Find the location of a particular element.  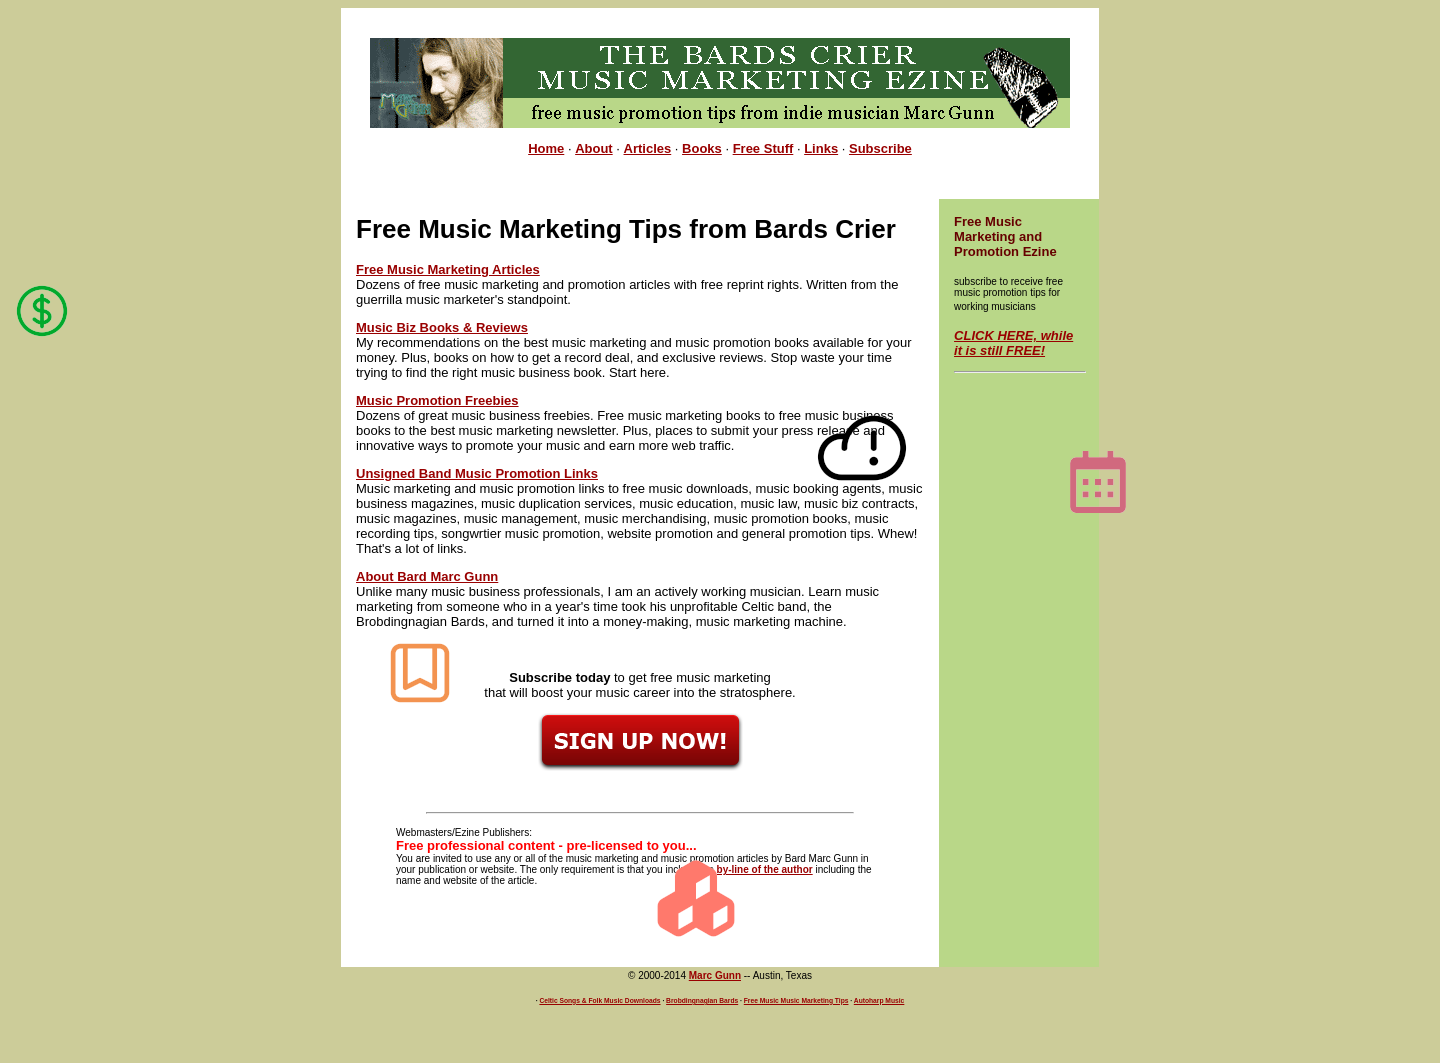

view calendar or schedule is located at coordinates (1098, 482).